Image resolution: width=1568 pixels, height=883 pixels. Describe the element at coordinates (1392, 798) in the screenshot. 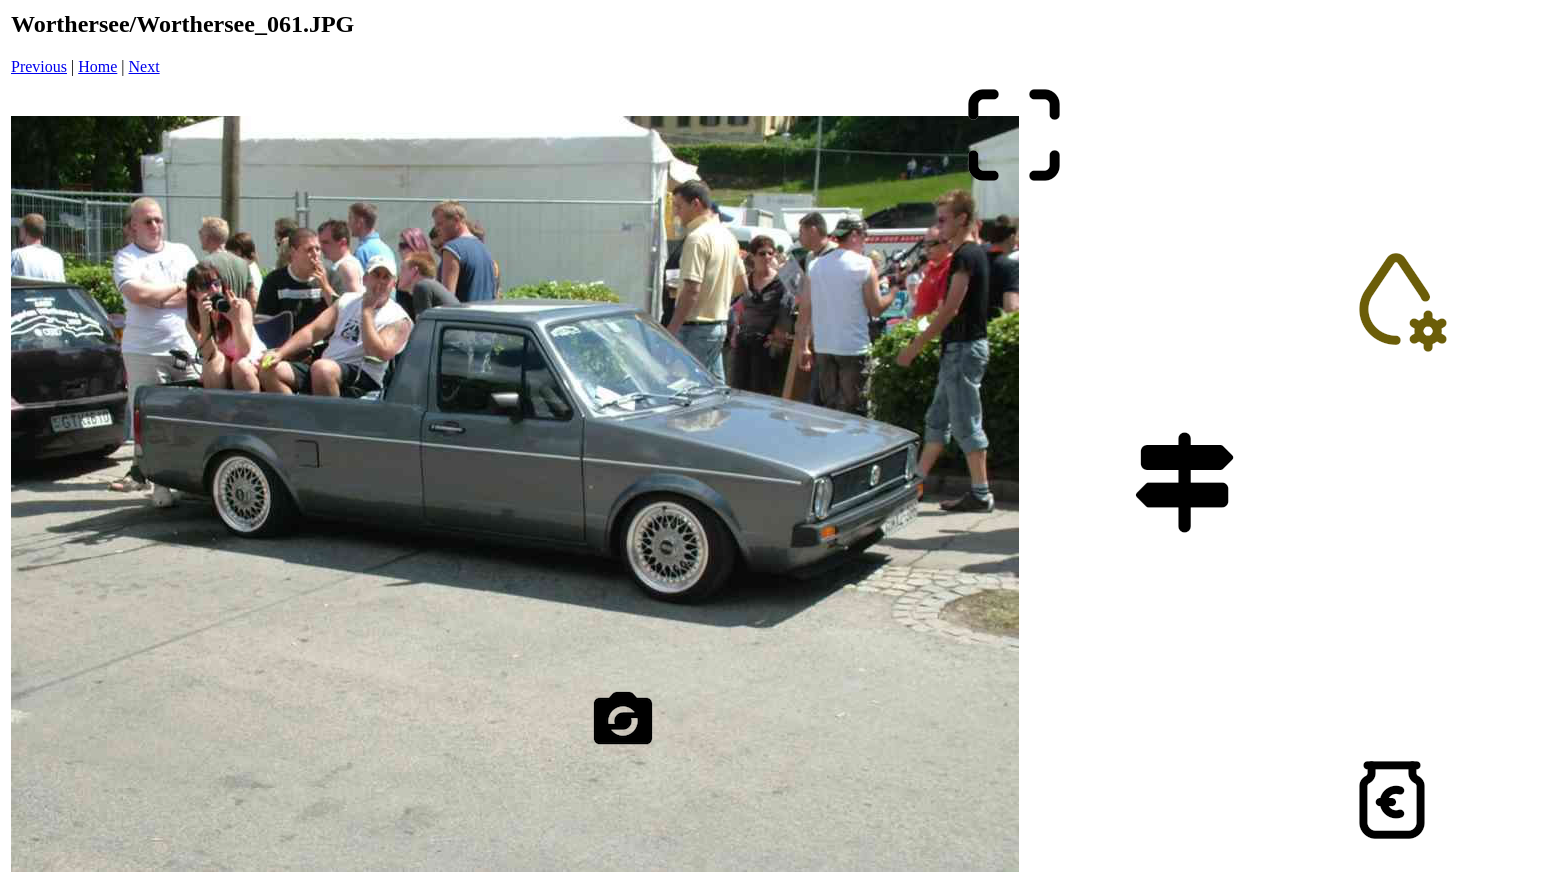

I see `leave a tip or donation in euros` at that location.